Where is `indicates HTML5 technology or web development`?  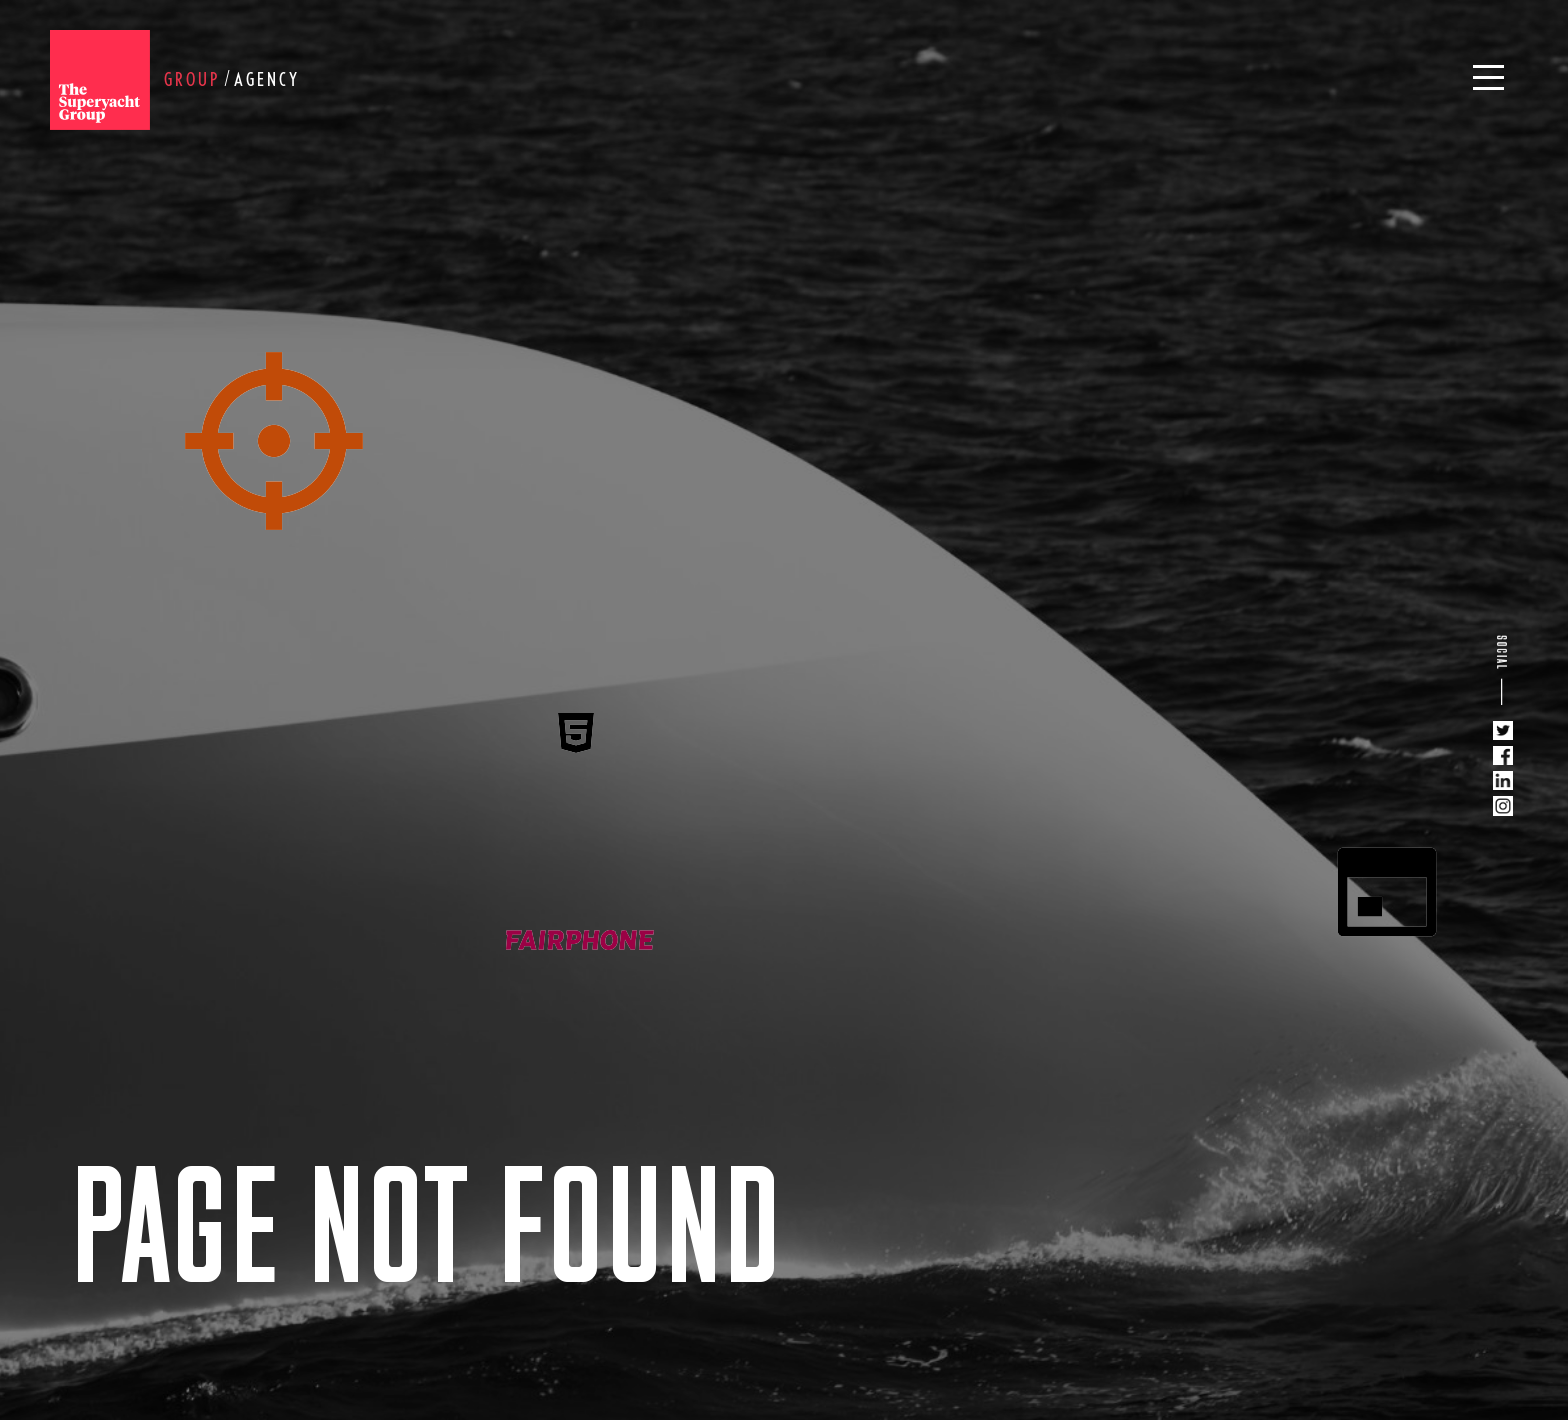 indicates HTML5 technology or web development is located at coordinates (576, 733).